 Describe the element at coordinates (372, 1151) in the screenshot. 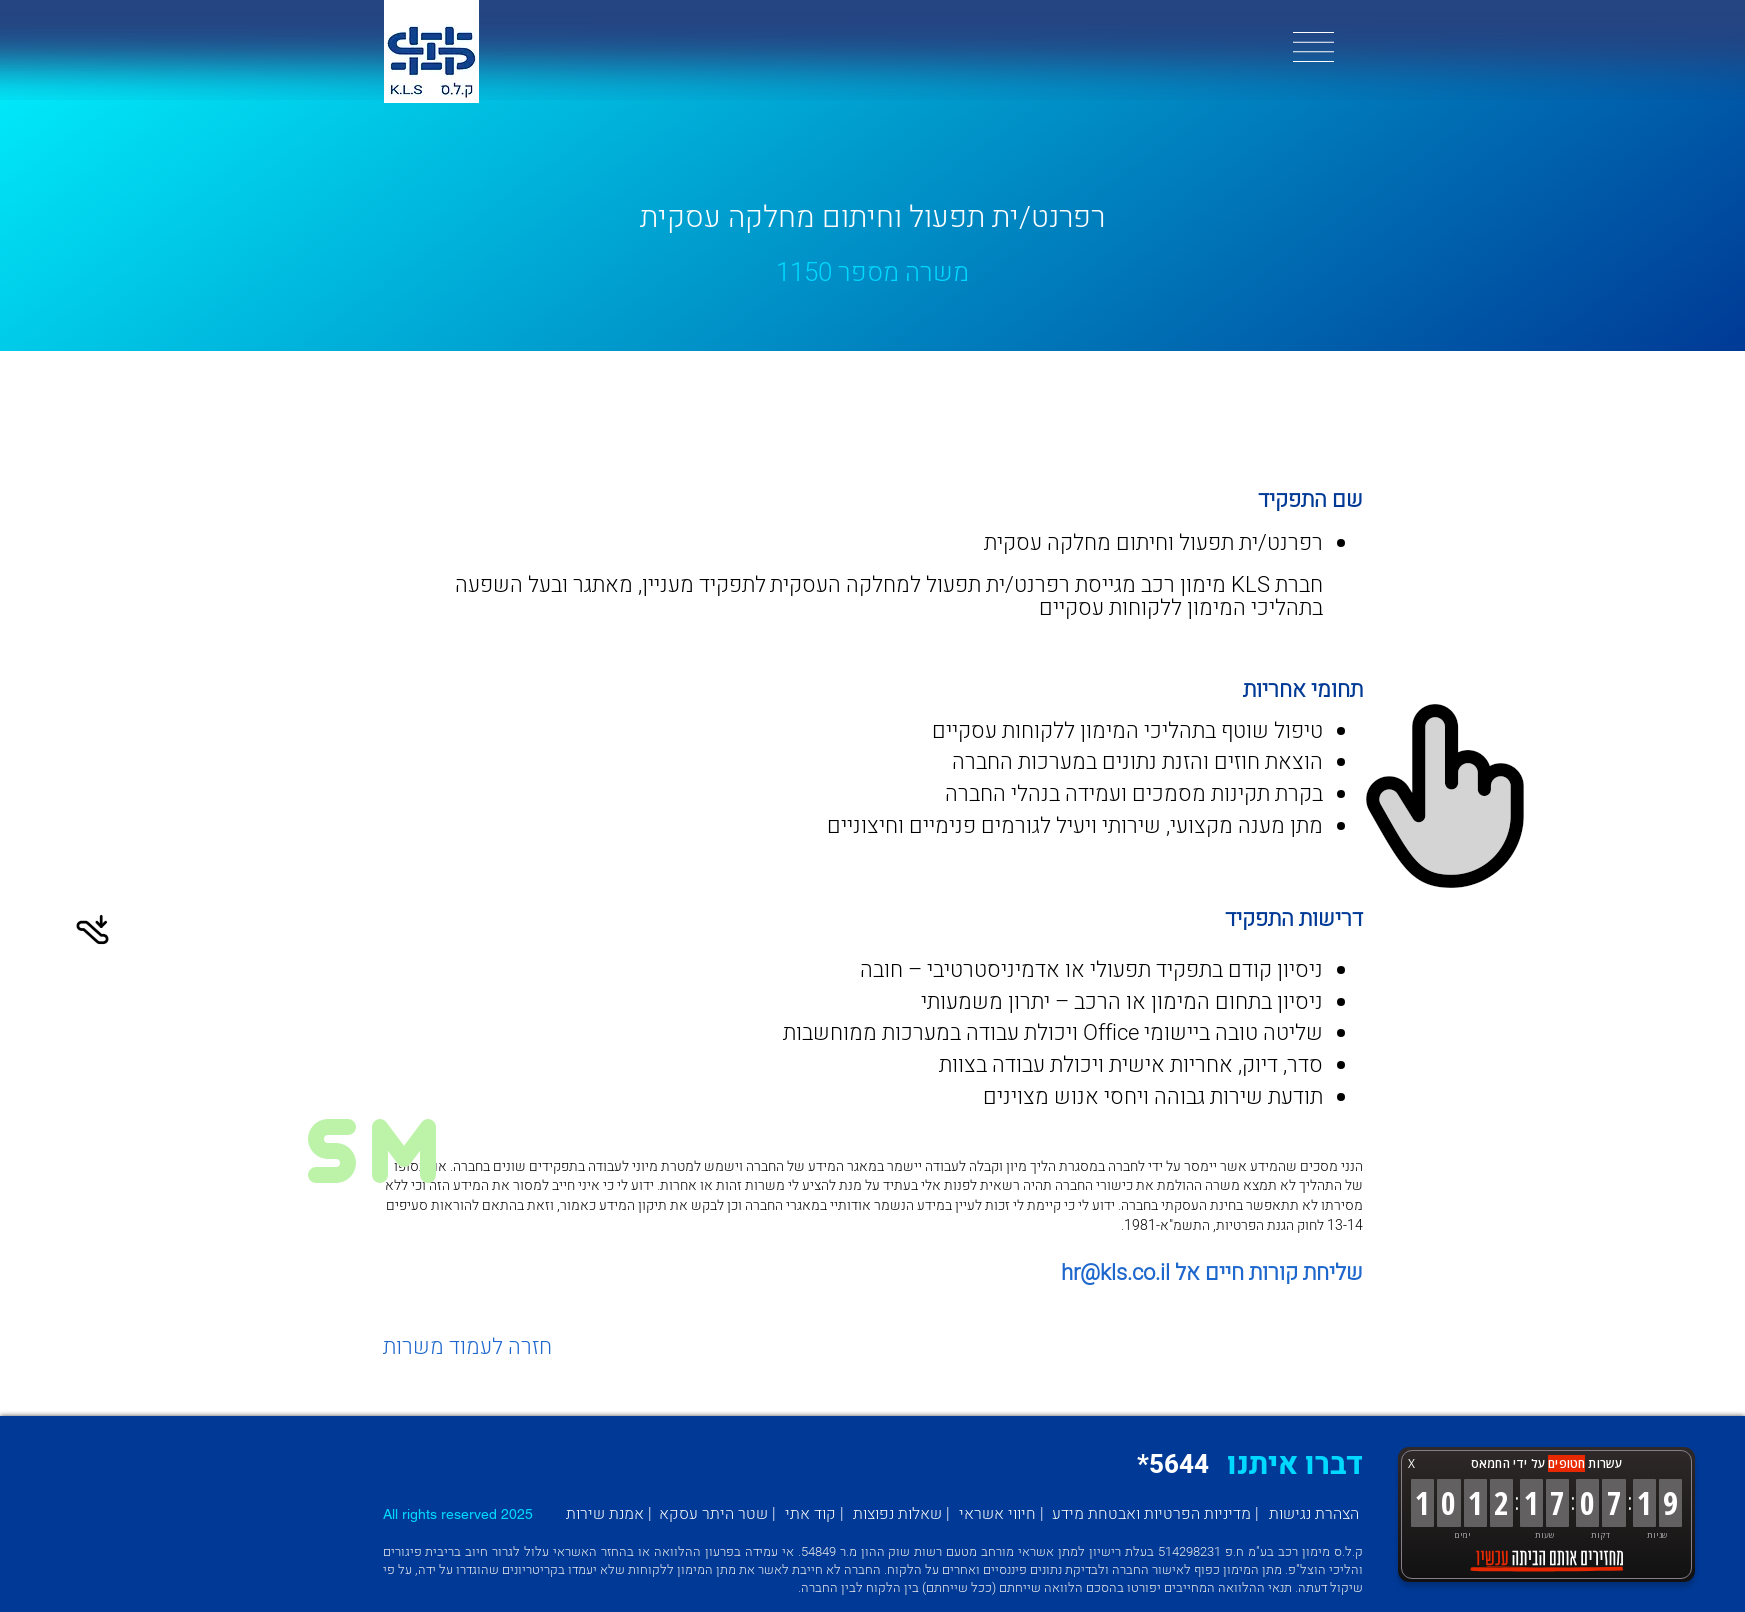

I see `indicates a service mark designation` at that location.